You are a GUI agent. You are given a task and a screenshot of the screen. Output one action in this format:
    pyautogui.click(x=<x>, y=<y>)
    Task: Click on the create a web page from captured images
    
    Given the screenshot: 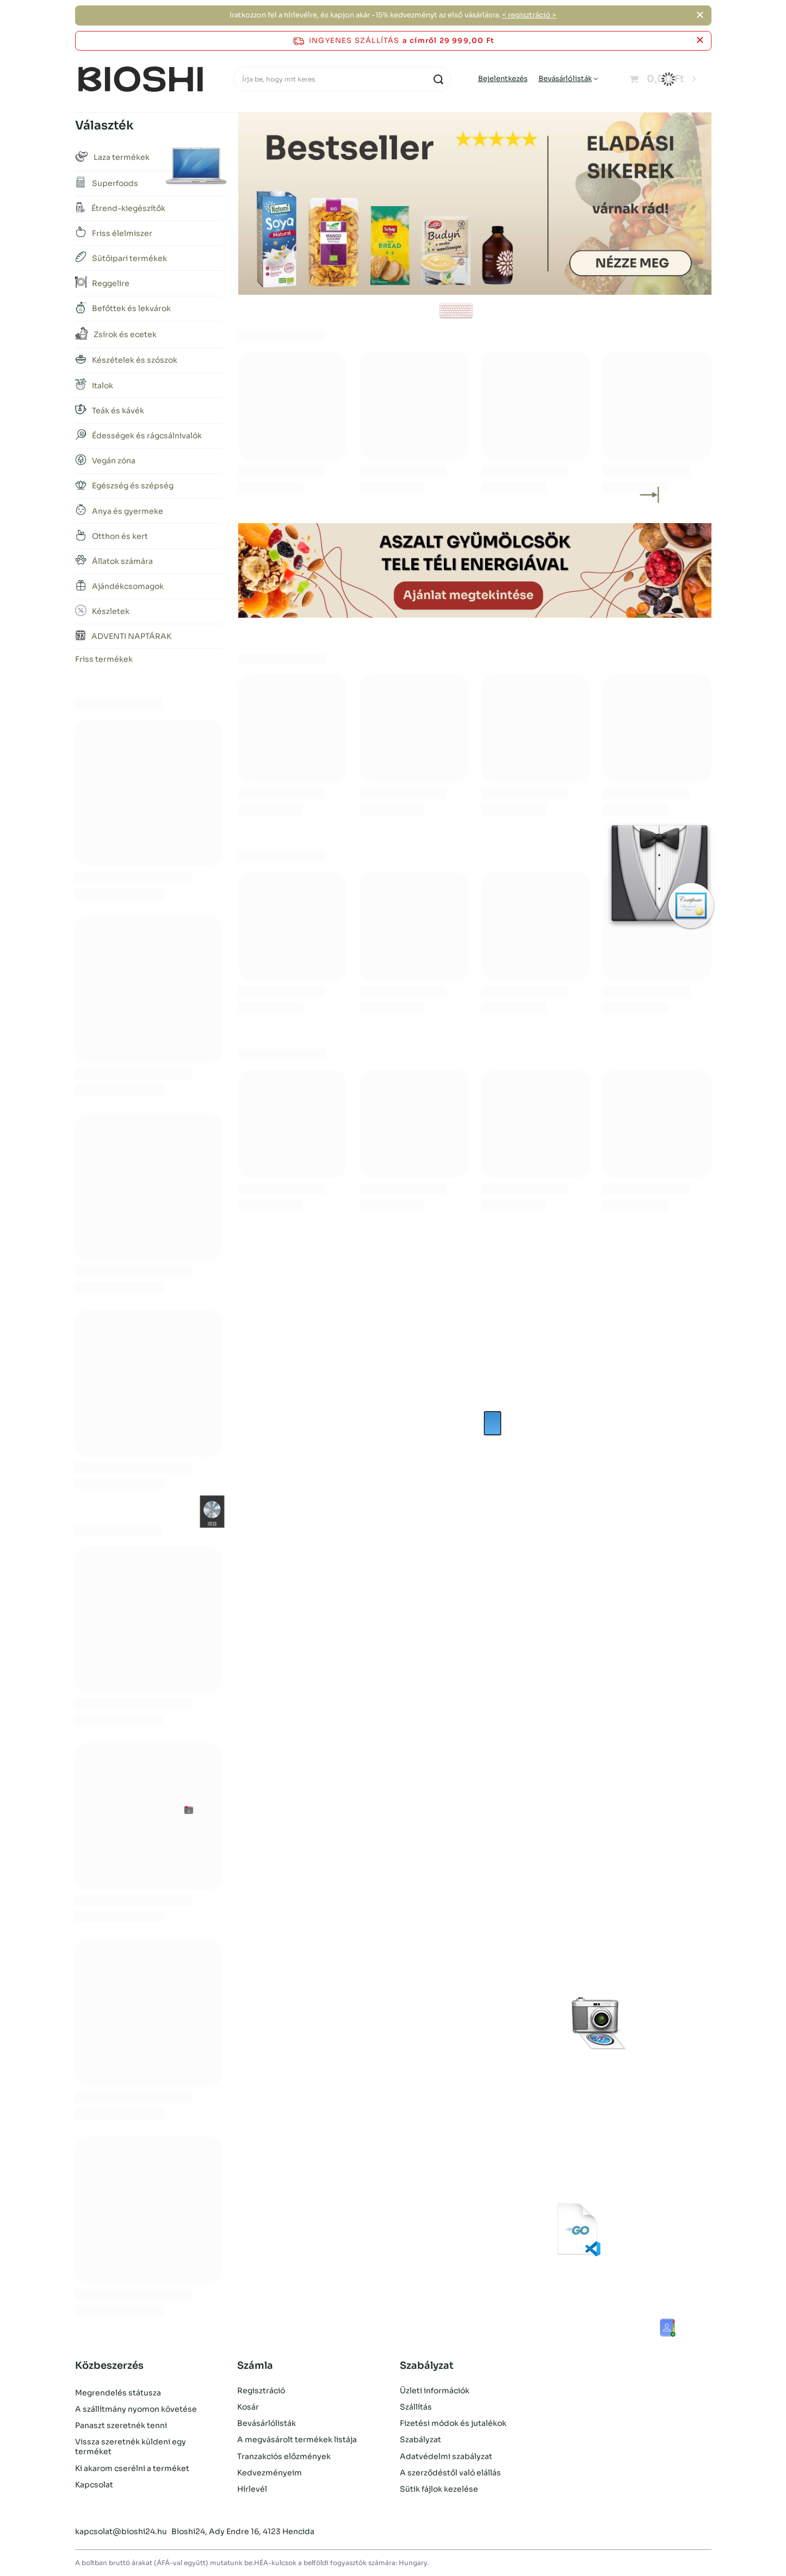 What is the action you would take?
    pyautogui.click(x=595, y=2023)
    